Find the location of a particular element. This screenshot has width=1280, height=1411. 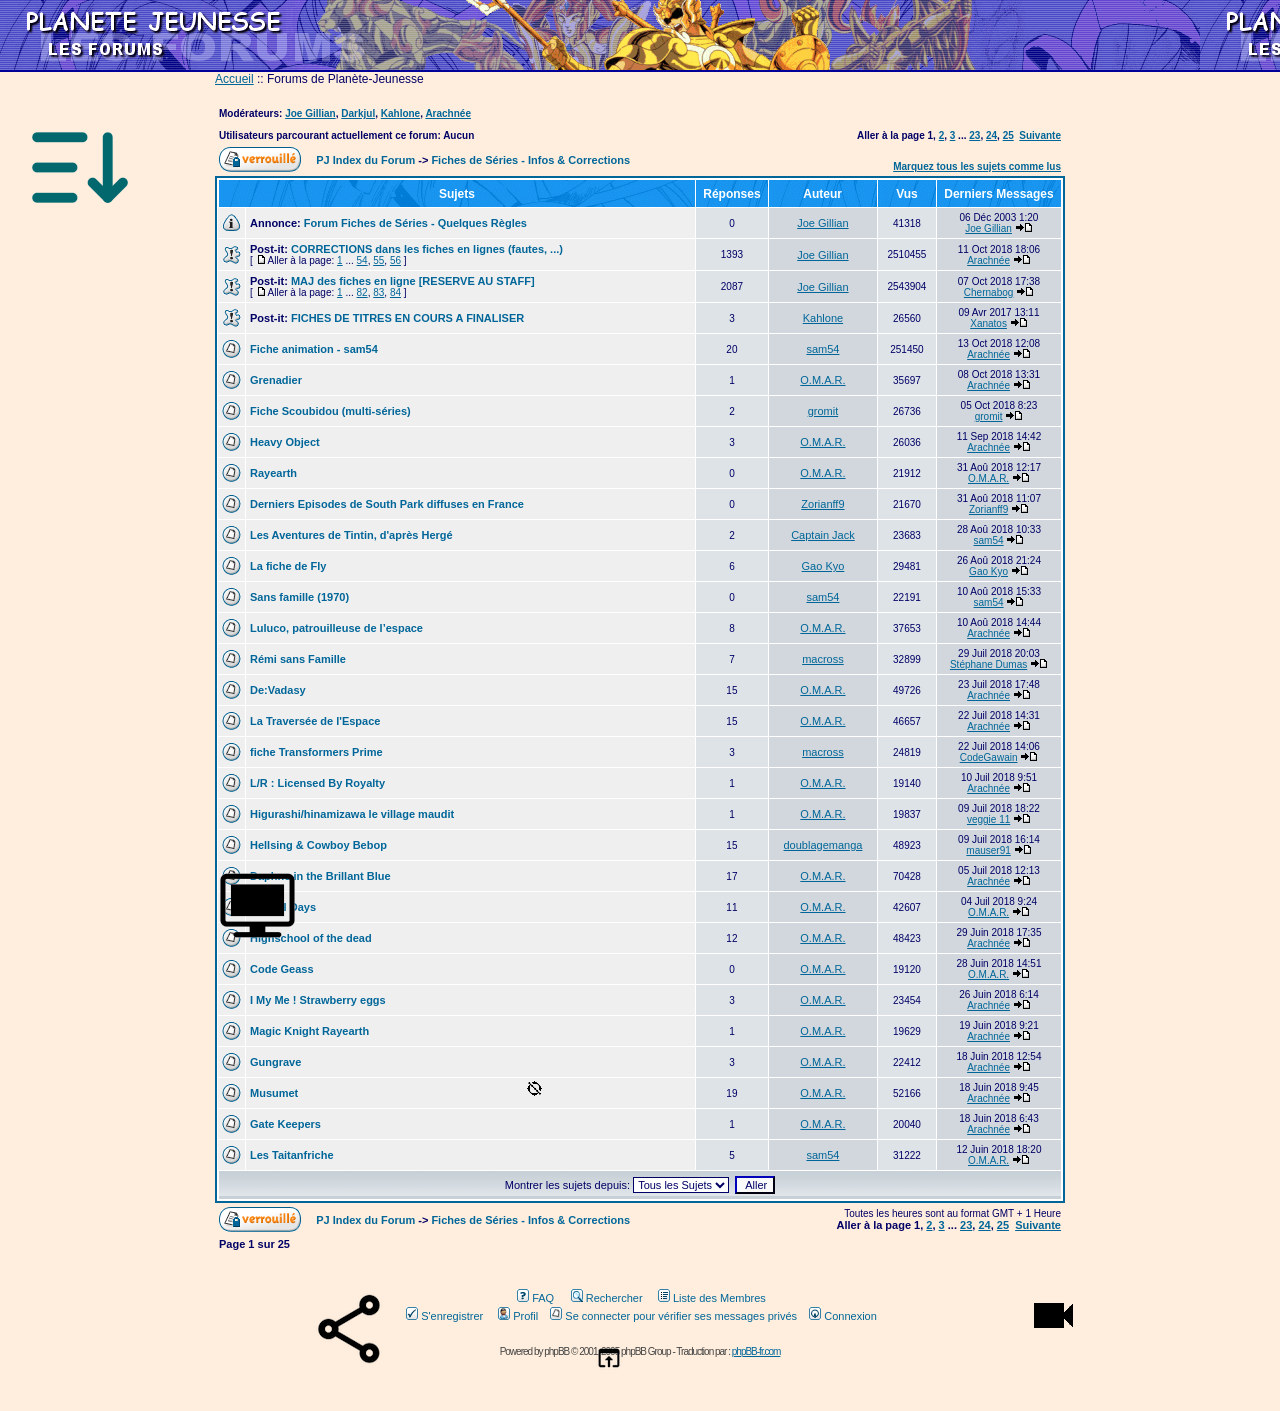

sort items in descending order is located at coordinates (77, 167).